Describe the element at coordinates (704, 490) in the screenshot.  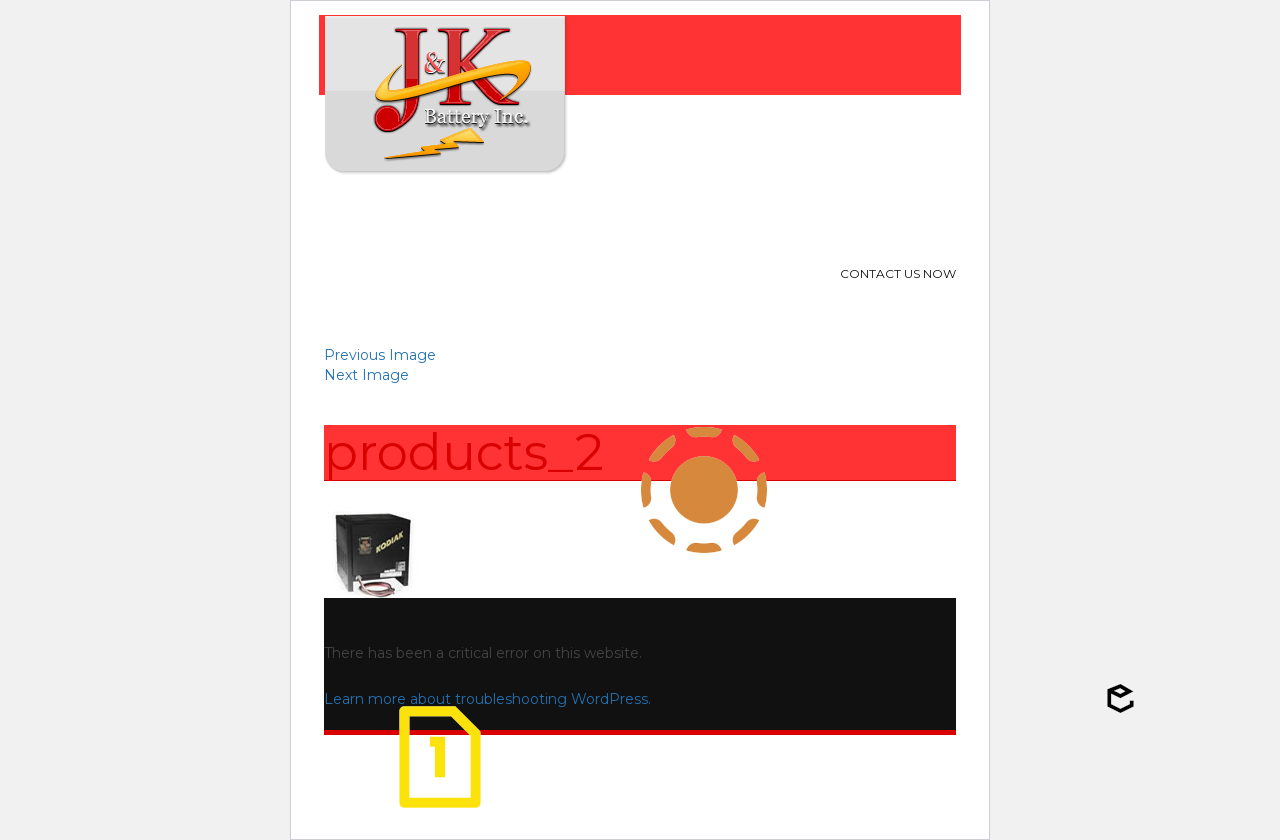
I see `open localsend app for local file sharing` at that location.